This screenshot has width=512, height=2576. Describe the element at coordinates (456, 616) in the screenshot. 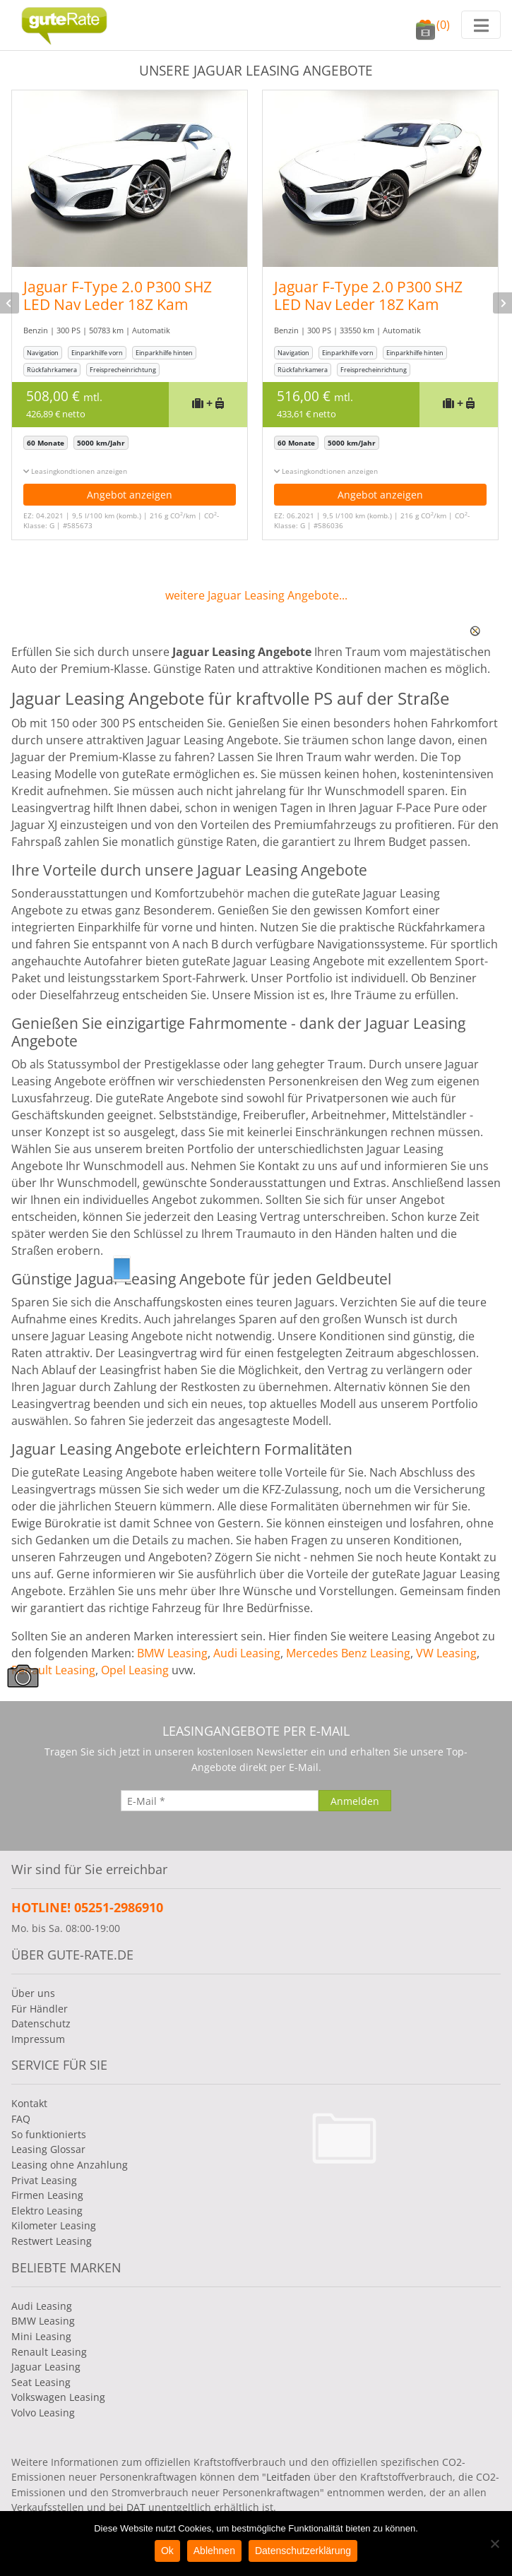

I see `indicates a read-only folder with restricted write access` at that location.